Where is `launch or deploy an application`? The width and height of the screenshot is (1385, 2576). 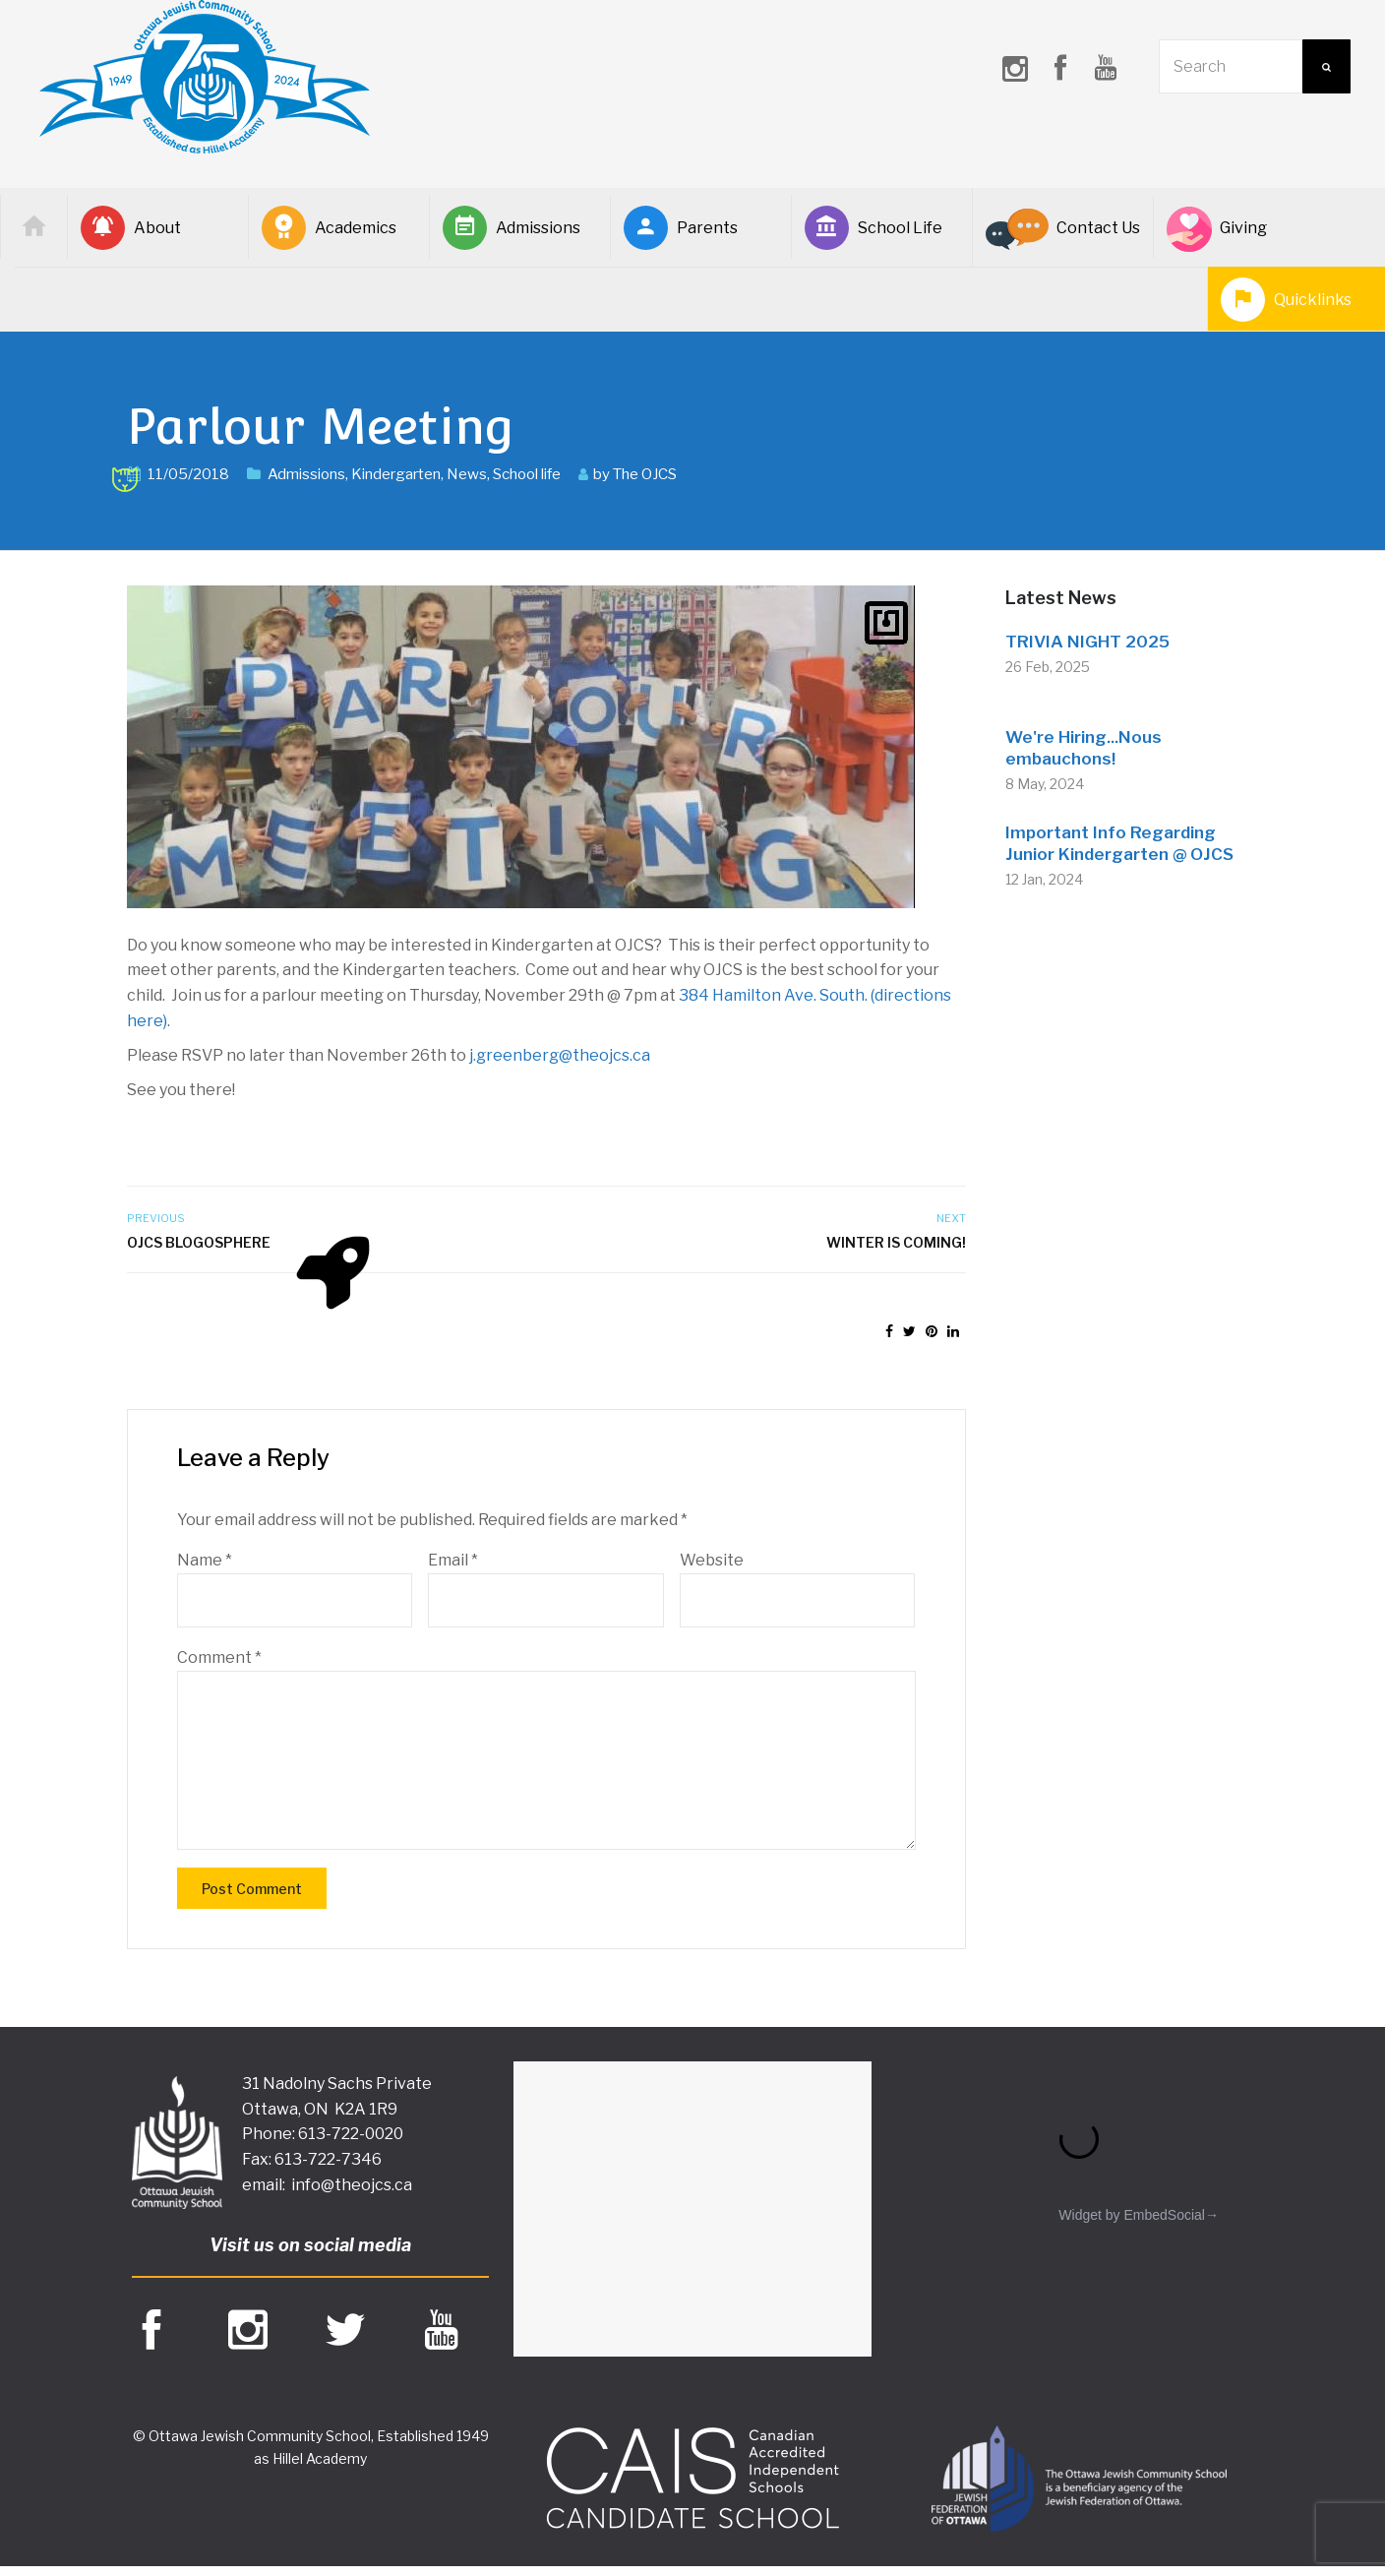 launch or deploy an application is located at coordinates (335, 1269).